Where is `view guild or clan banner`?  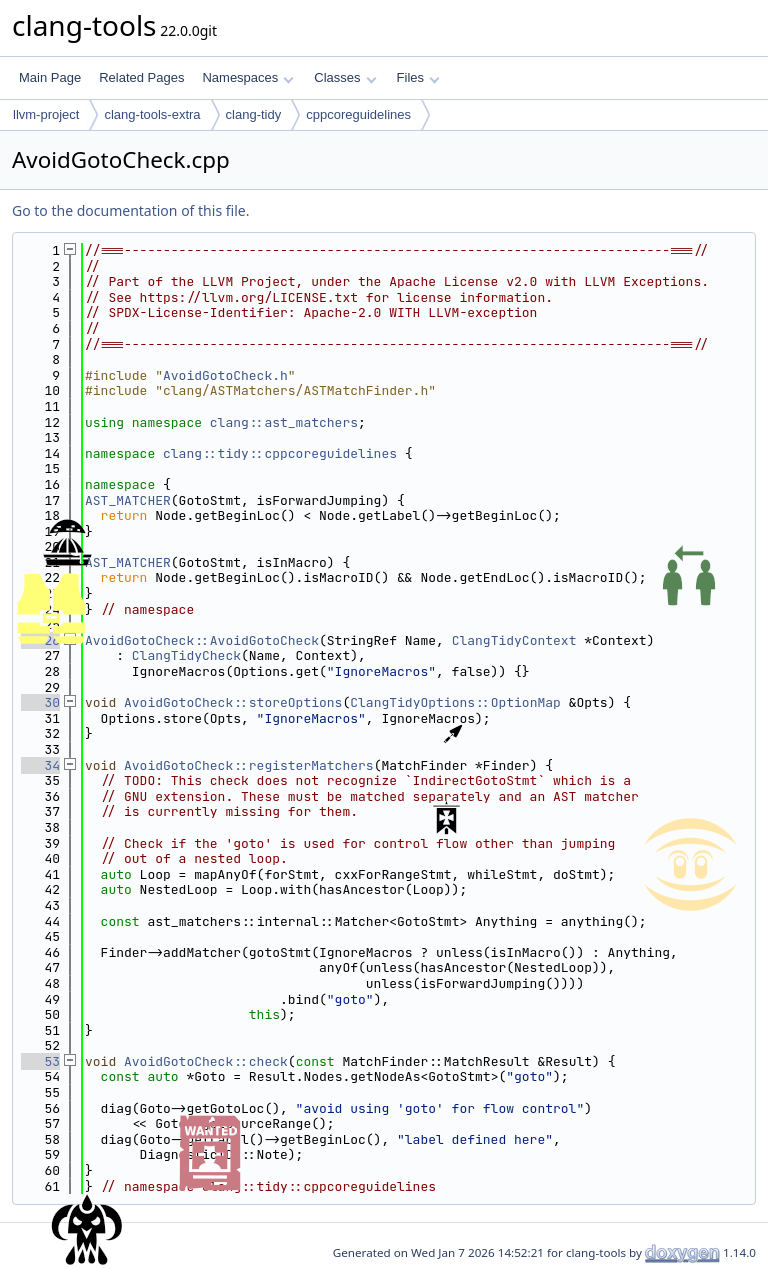 view guild or clan banner is located at coordinates (446, 817).